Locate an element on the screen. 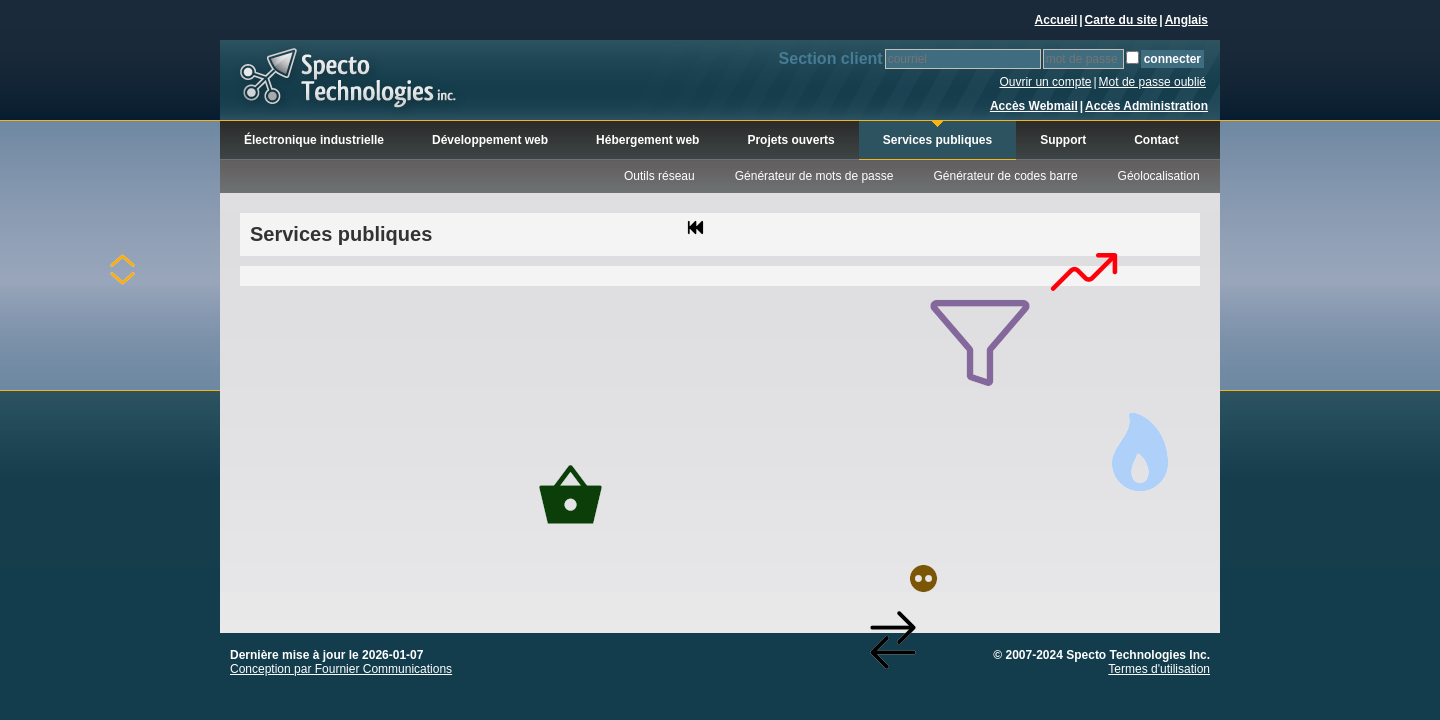  swap or exchange items is located at coordinates (893, 640).